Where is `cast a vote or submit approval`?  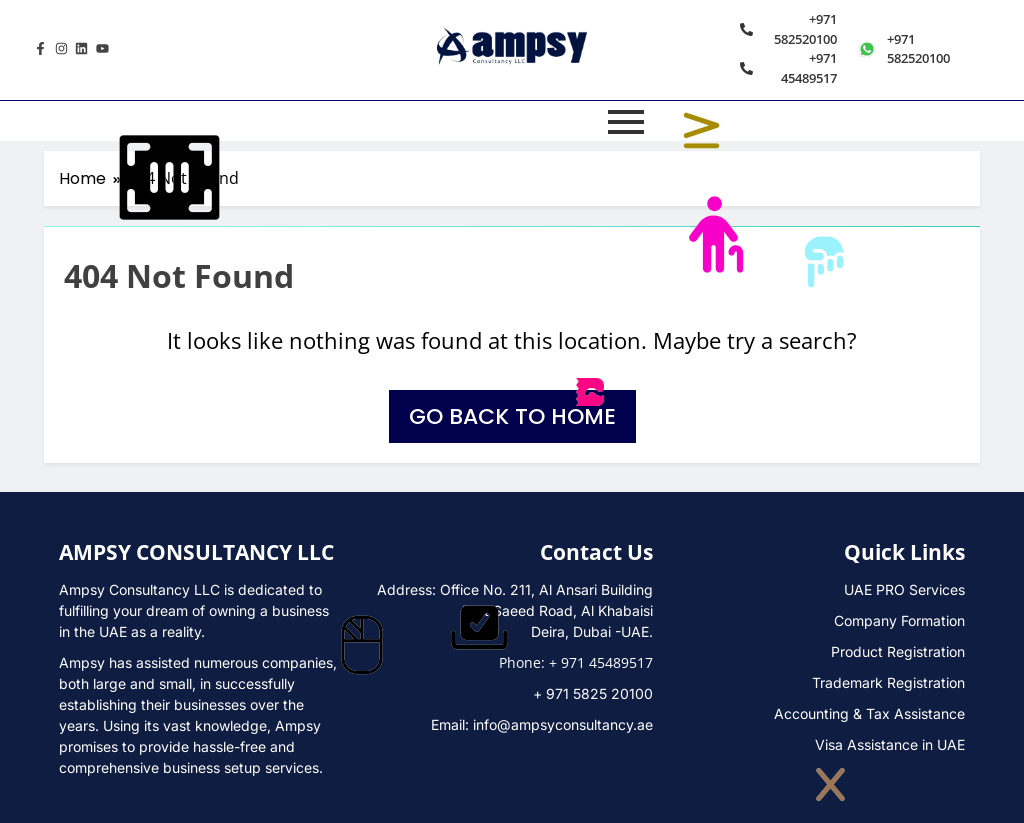 cast a vote or submit approval is located at coordinates (479, 627).